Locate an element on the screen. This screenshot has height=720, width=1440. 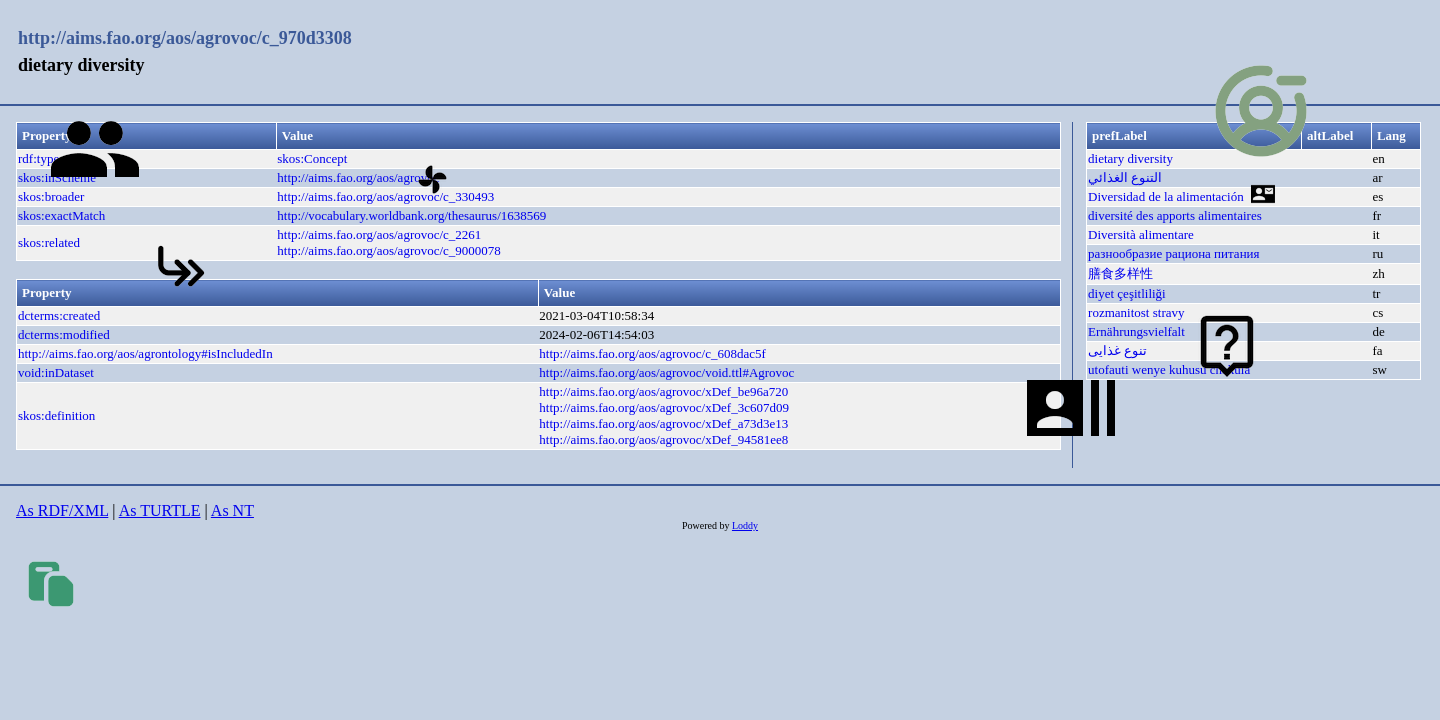
access live help or support chat is located at coordinates (1227, 345).